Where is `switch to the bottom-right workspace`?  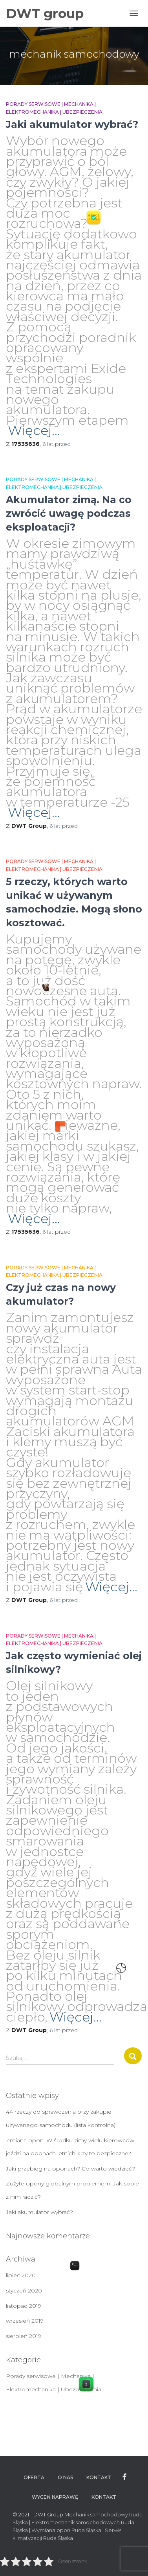 switch to the bottom-right workspace is located at coordinates (60, 1126).